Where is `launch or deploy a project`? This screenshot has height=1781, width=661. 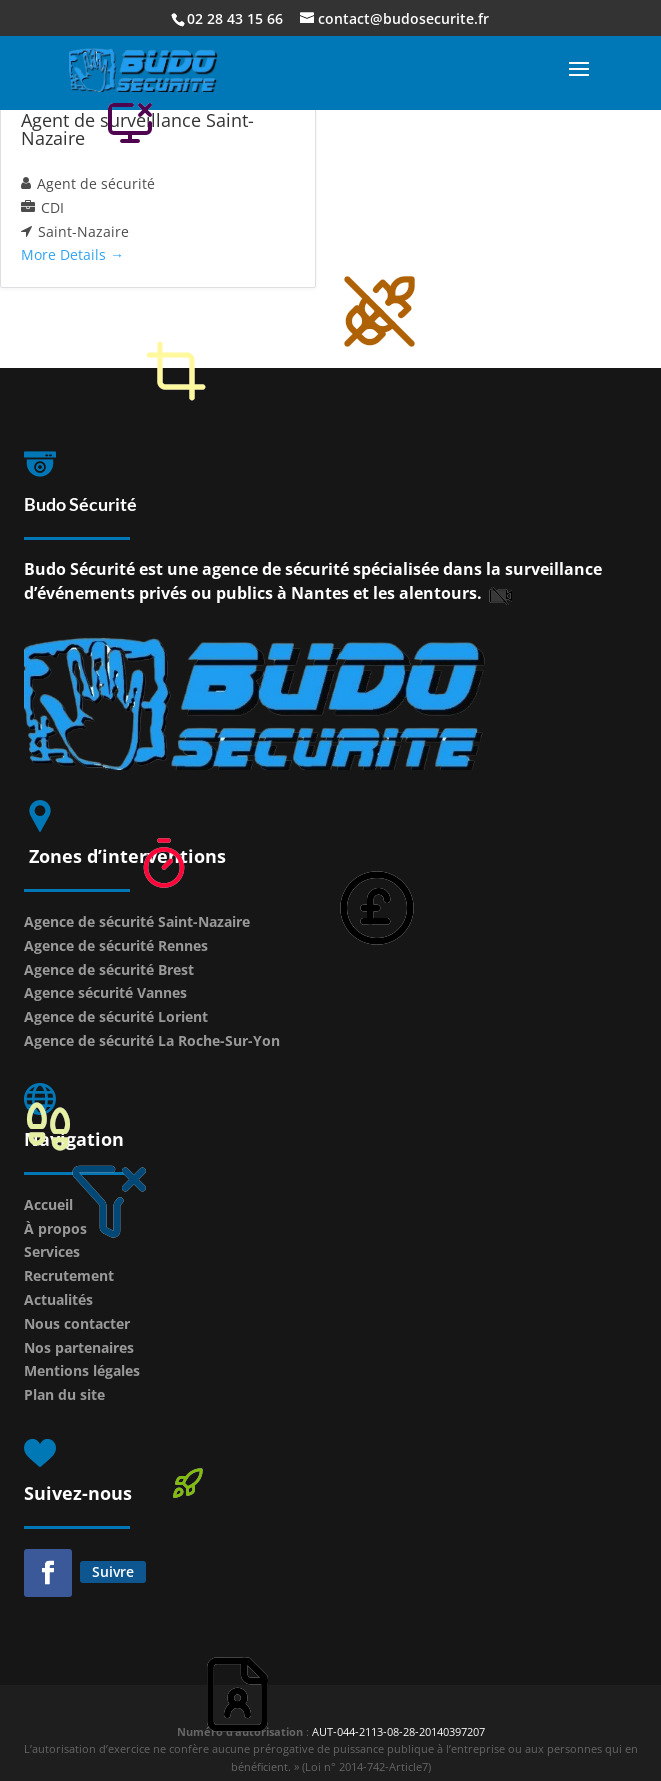 launch or deploy a project is located at coordinates (187, 1483).